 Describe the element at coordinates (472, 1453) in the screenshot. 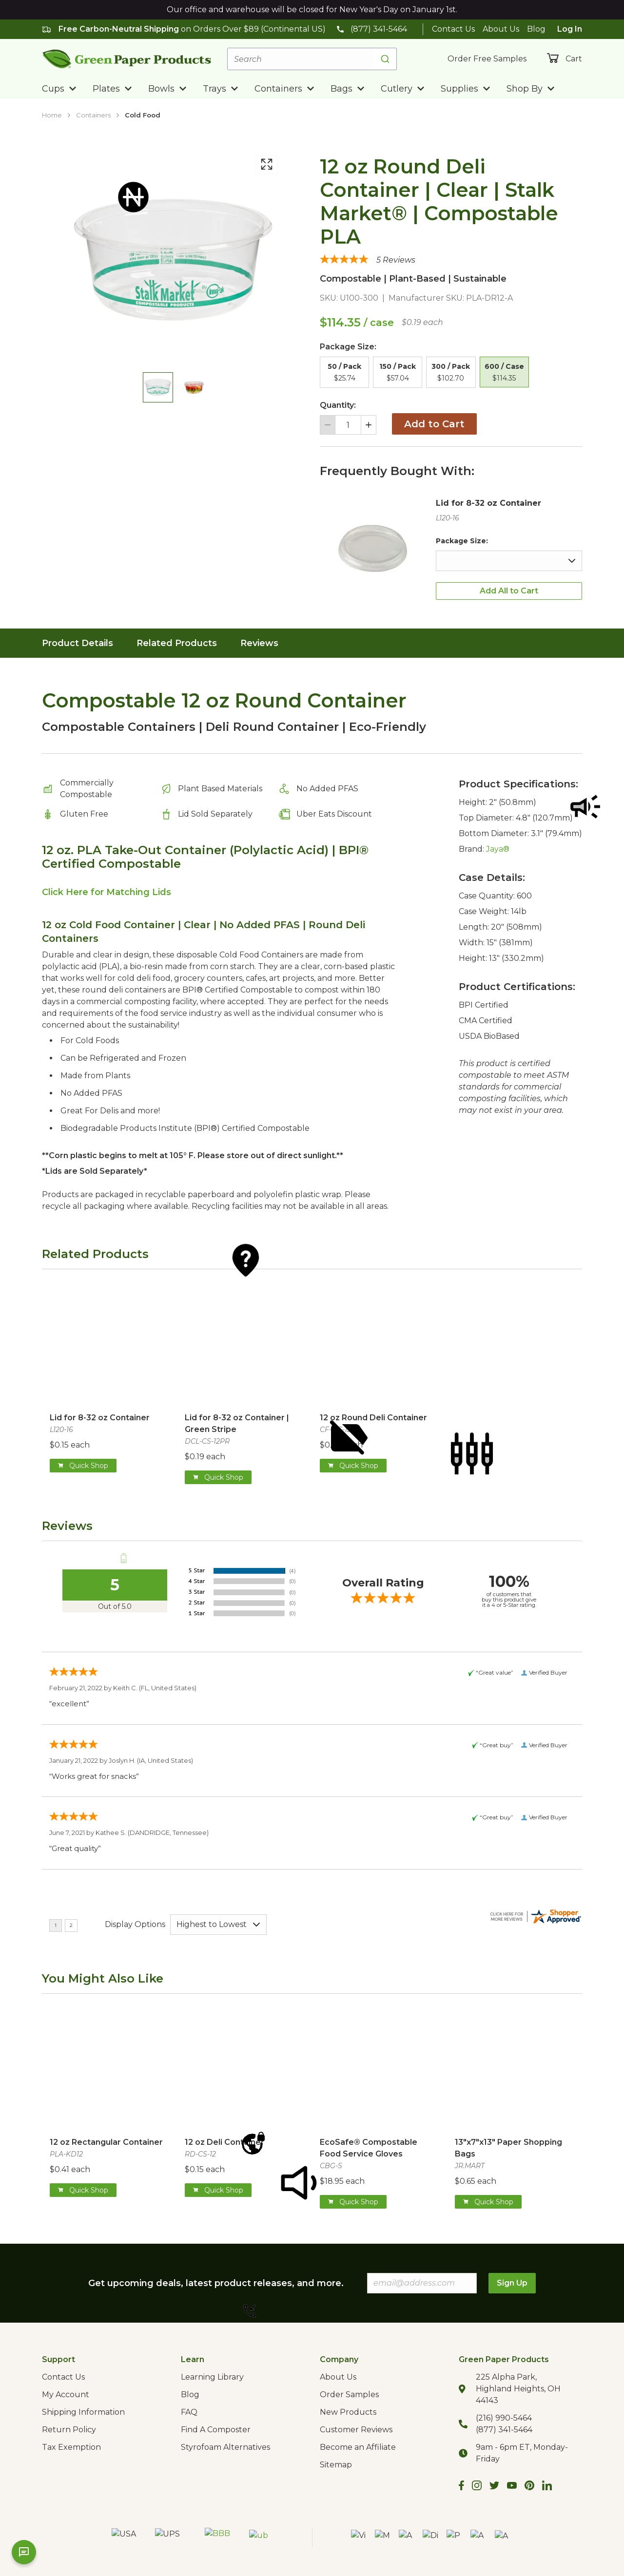

I see `configure audio/video input settings` at that location.